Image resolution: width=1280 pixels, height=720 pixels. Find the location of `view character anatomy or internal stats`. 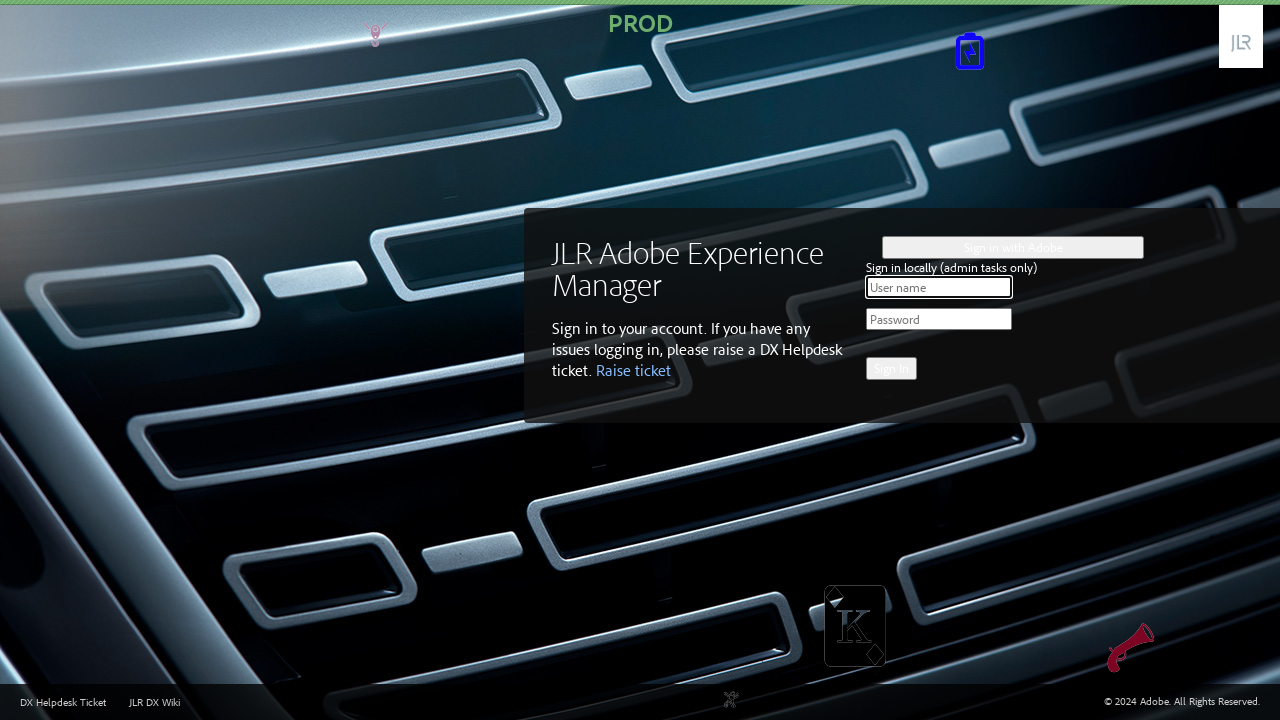

view character anatomy or internal stats is located at coordinates (731, 699).